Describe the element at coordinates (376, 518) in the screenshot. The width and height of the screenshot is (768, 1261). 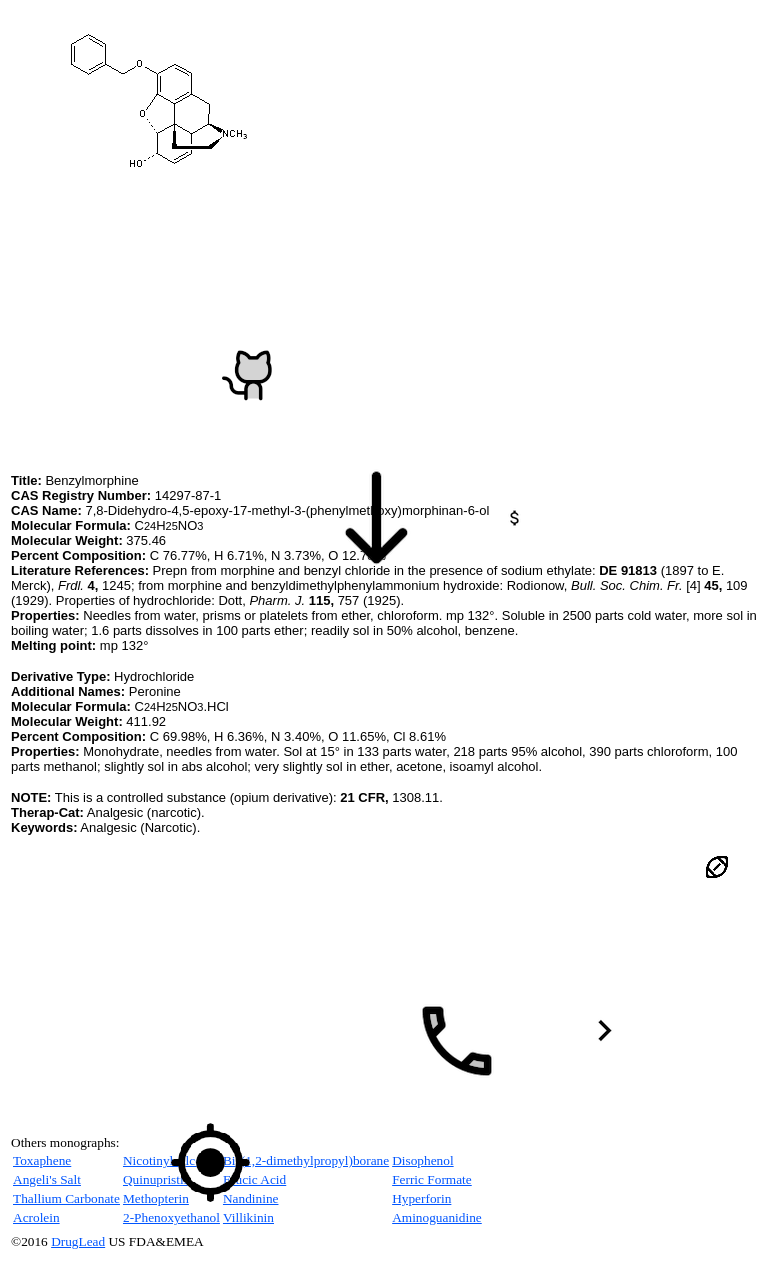
I see `navigate or scroll downward` at that location.